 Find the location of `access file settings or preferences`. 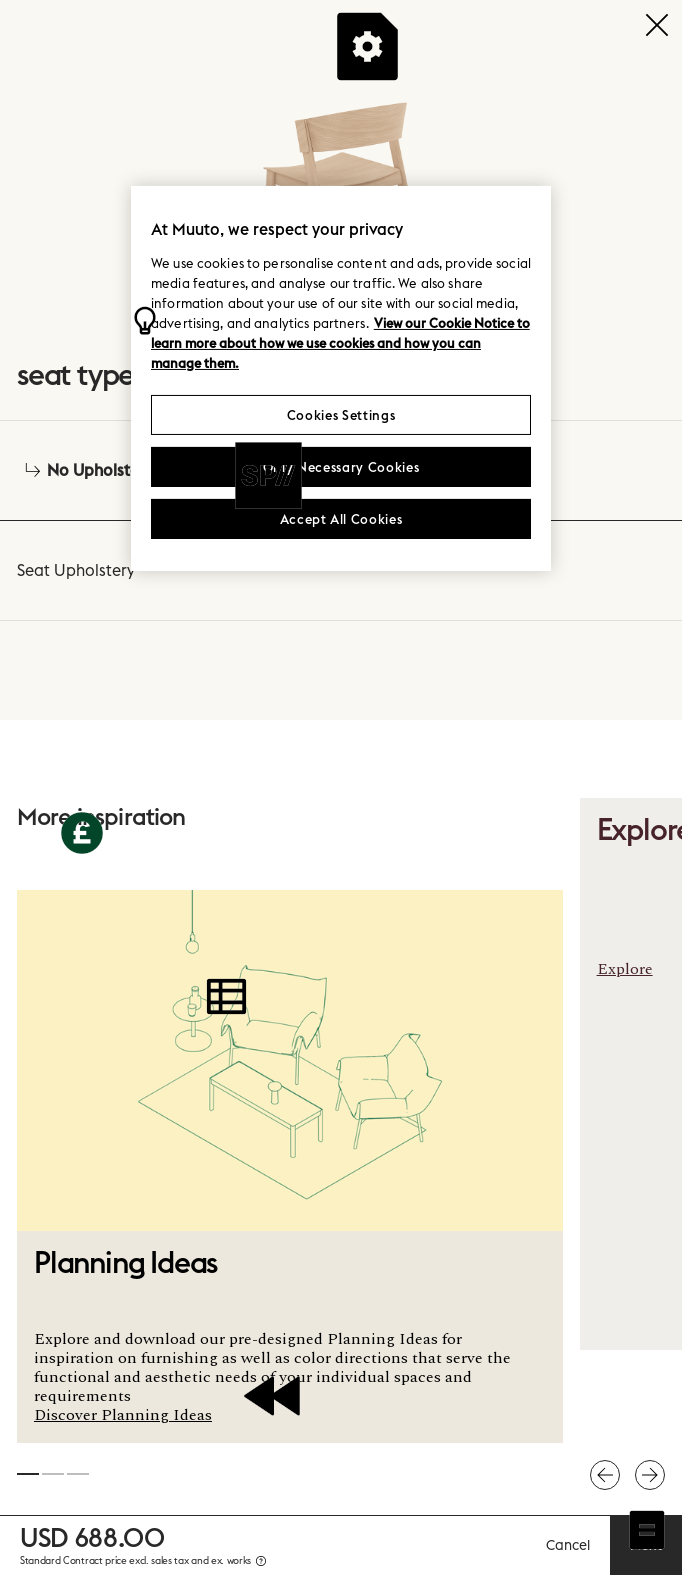

access file settings or preferences is located at coordinates (367, 46).